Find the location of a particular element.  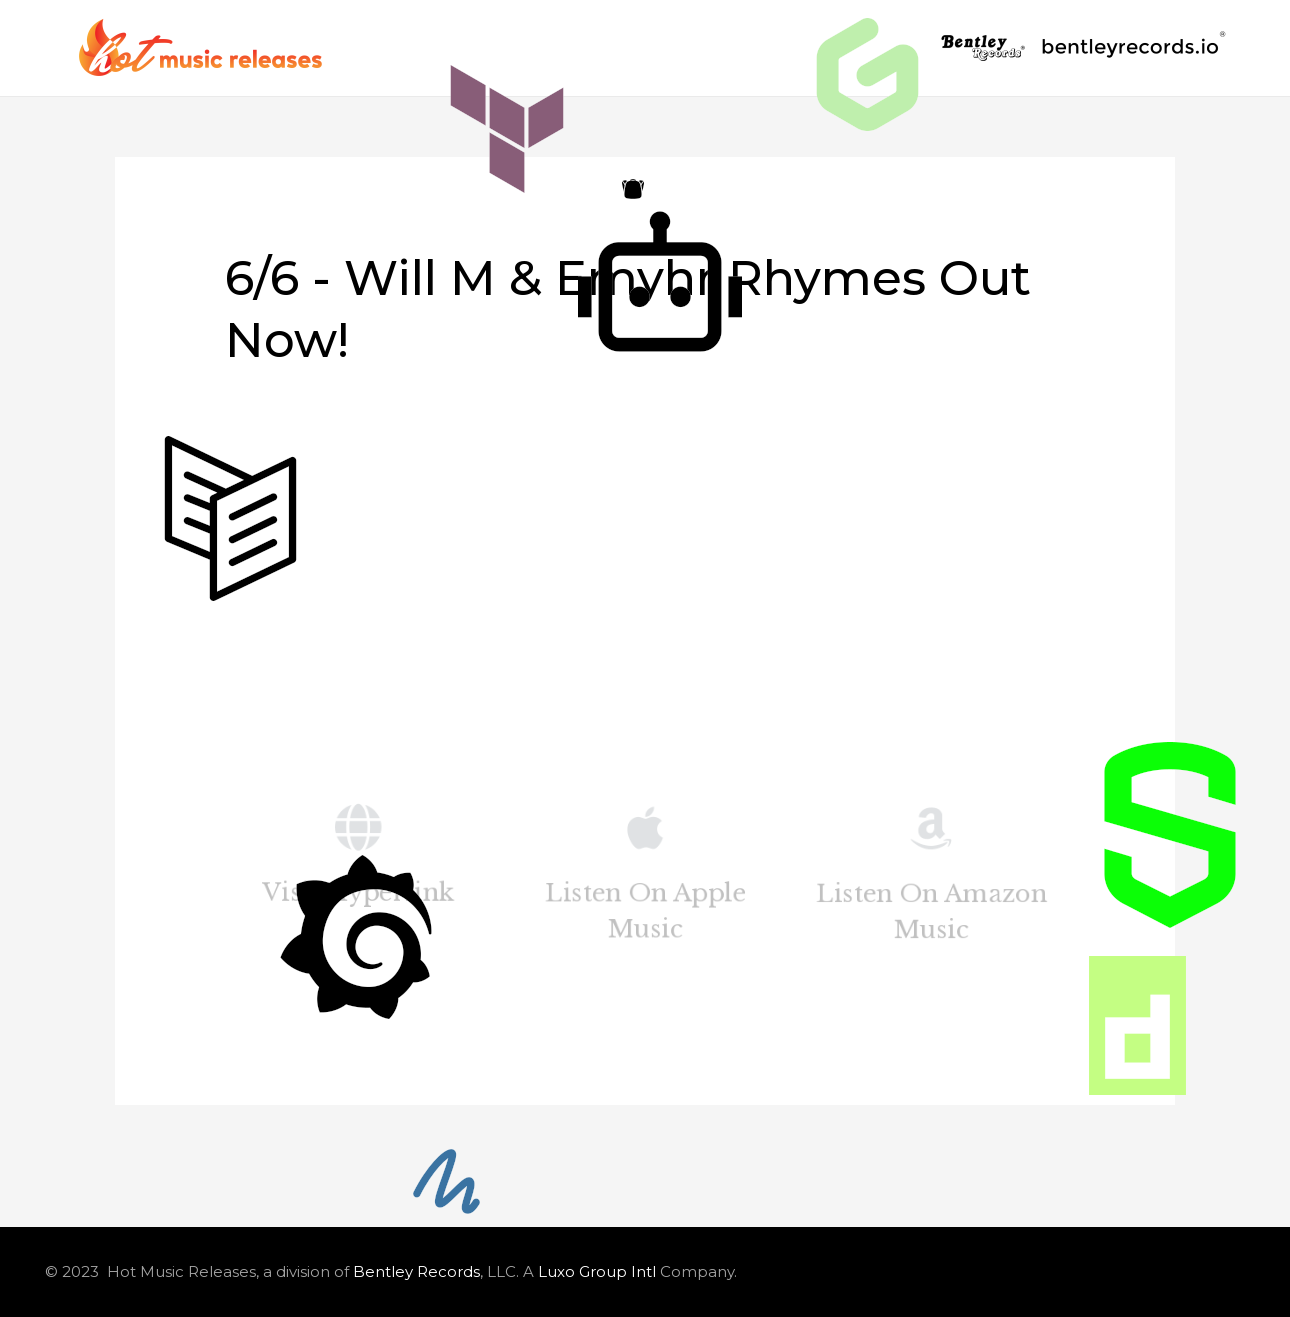

open grafana dashboard is located at coordinates (356, 937).